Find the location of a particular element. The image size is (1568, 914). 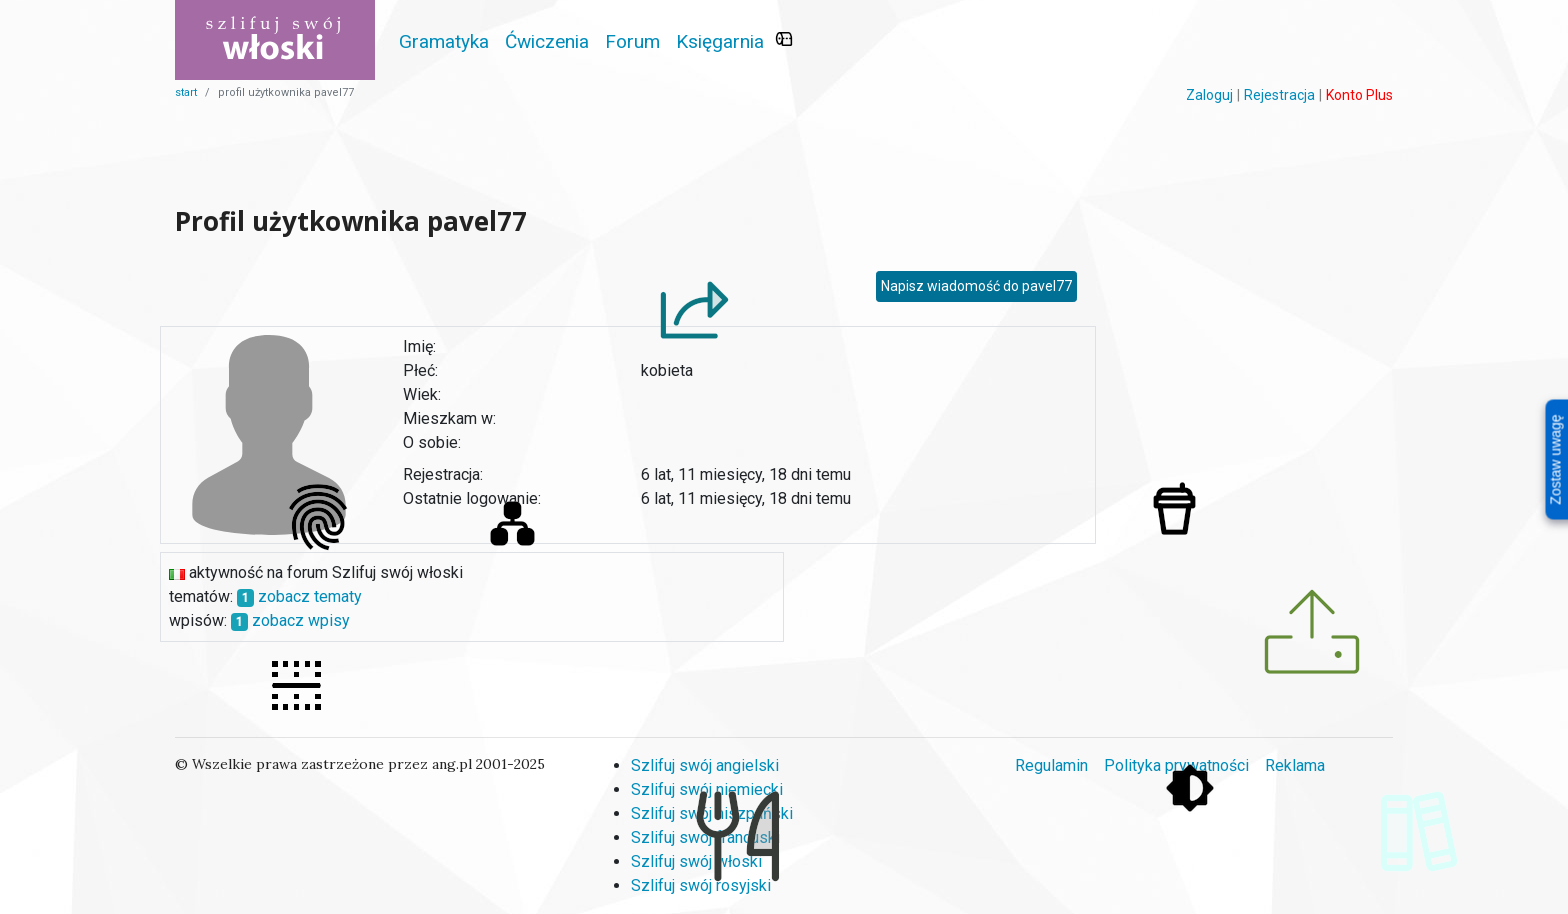

share this content with others is located at coordinates (694, 307).